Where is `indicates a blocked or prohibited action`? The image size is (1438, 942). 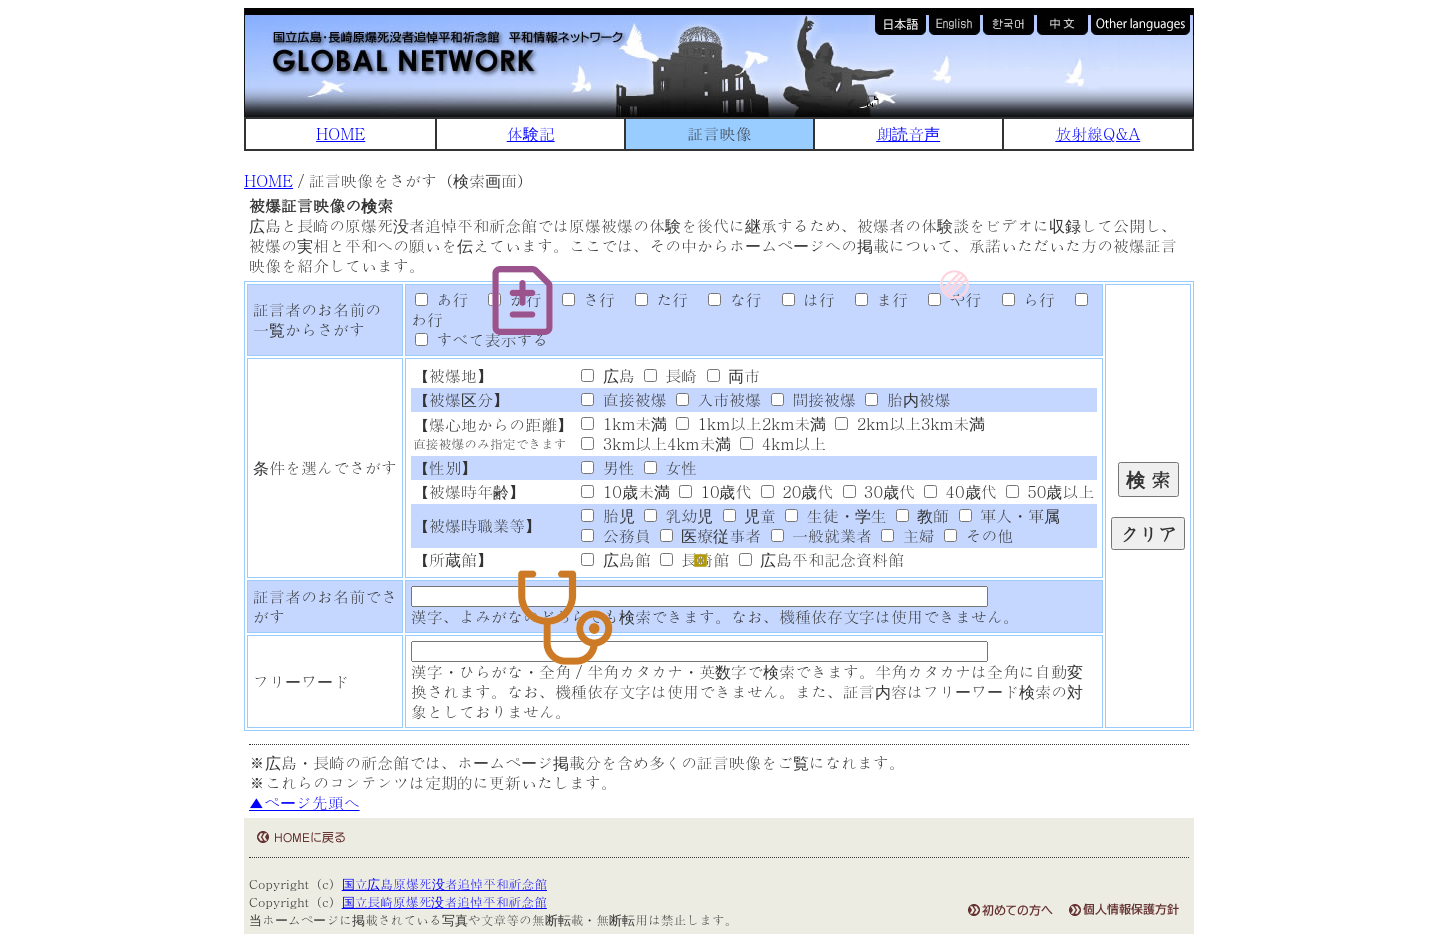 indicates a blocked or prohibited action is located at coordinates (954, 284).